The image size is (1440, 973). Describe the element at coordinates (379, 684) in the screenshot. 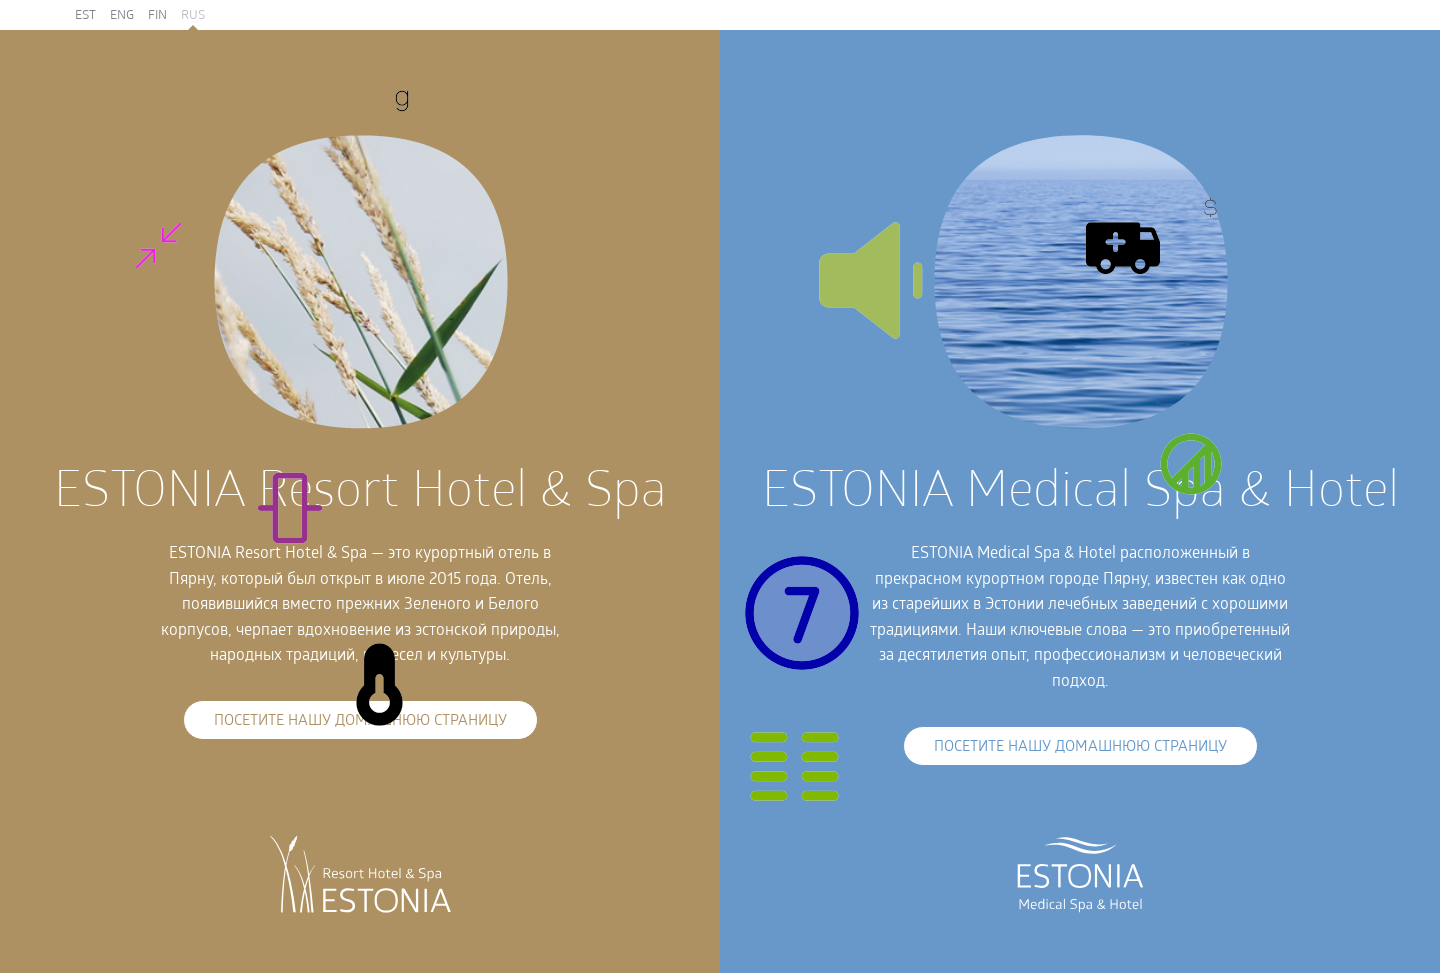

I see `indicates moderate or medium temperature level` at that location.